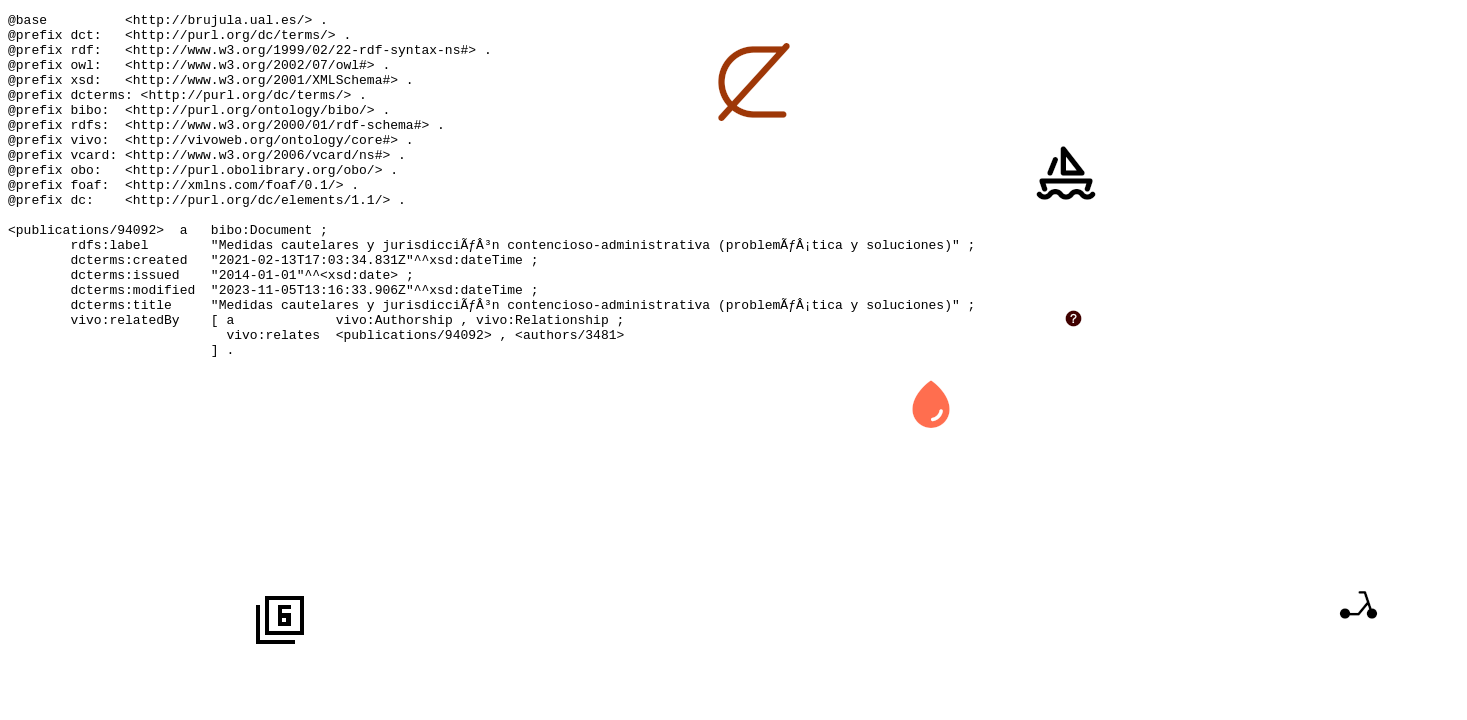 This screenshot has width=1467, height=720. I want to click on indicates a set is not a subset of another in mathematical notation, so click(754, 82).